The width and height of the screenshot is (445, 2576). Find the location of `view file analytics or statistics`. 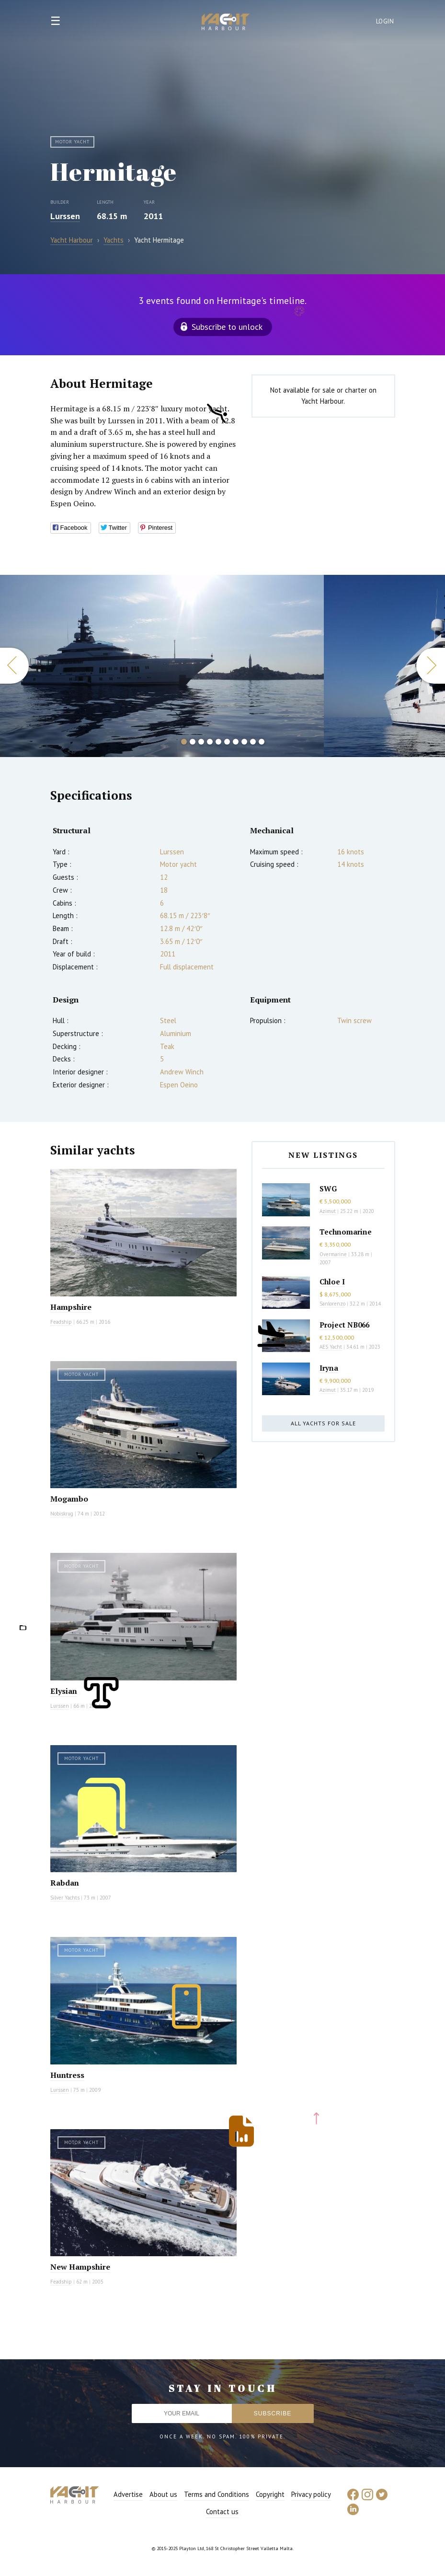

view file analytics or statistics is located at coordinates (241, 2131).